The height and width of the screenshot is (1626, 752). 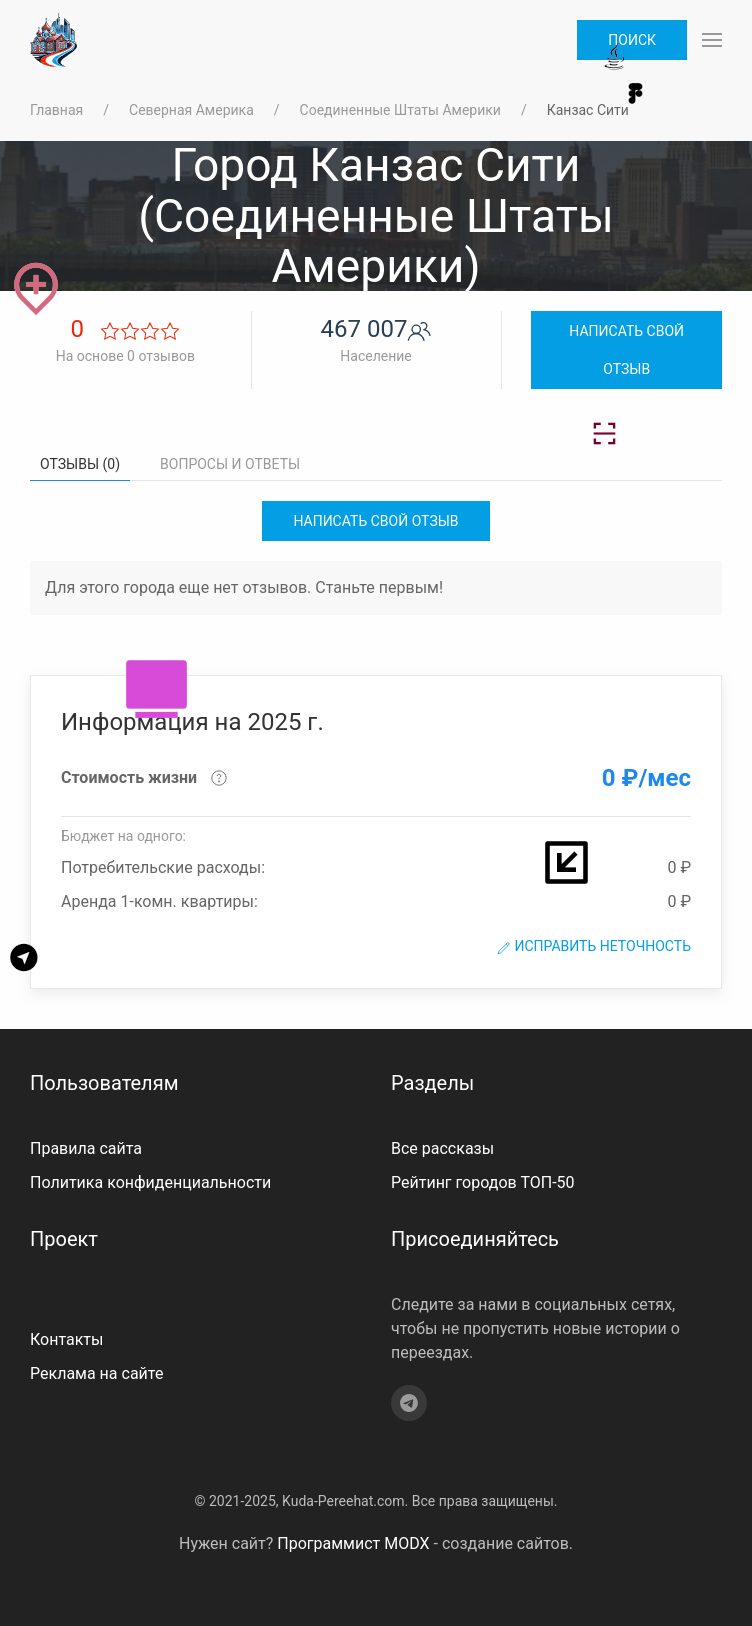 What do you see at coordinates (615, 57) in the screenshot?
I see `indicates java programming language` at bounding box center [615, 57].